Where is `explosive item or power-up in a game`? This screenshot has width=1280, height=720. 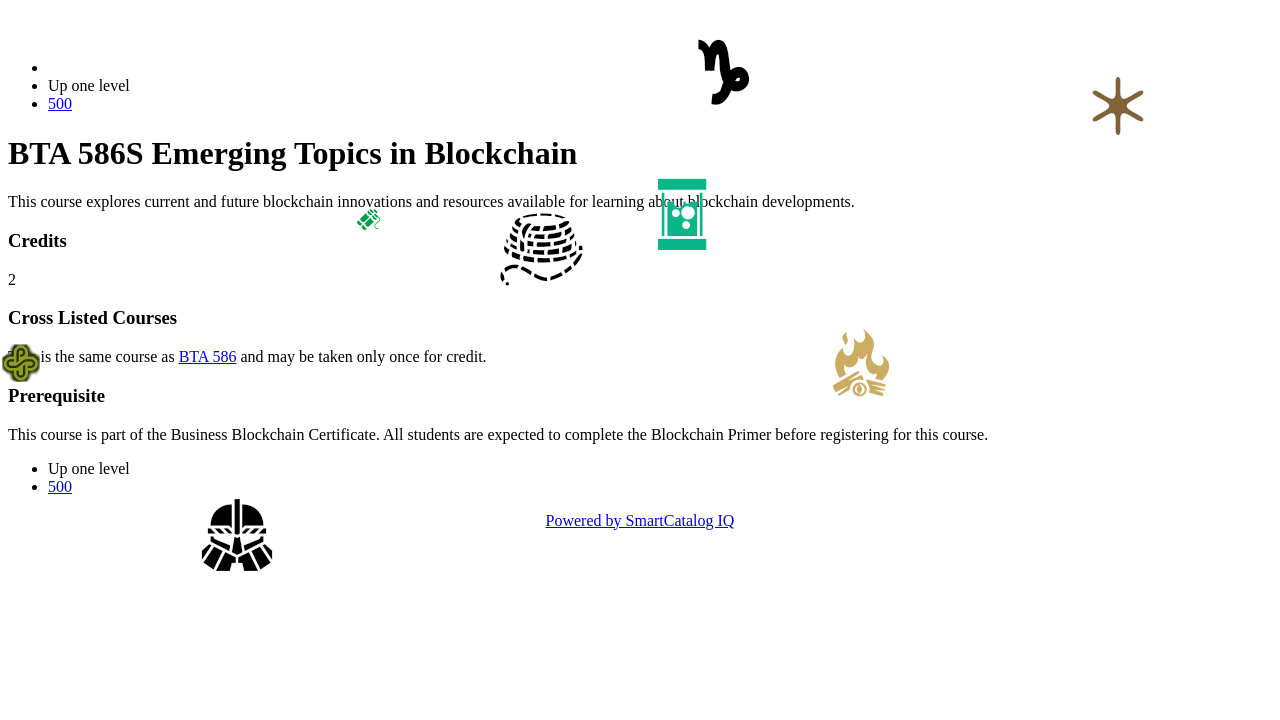 explosive item or power-up in a game is located at coordinates (368, 218).